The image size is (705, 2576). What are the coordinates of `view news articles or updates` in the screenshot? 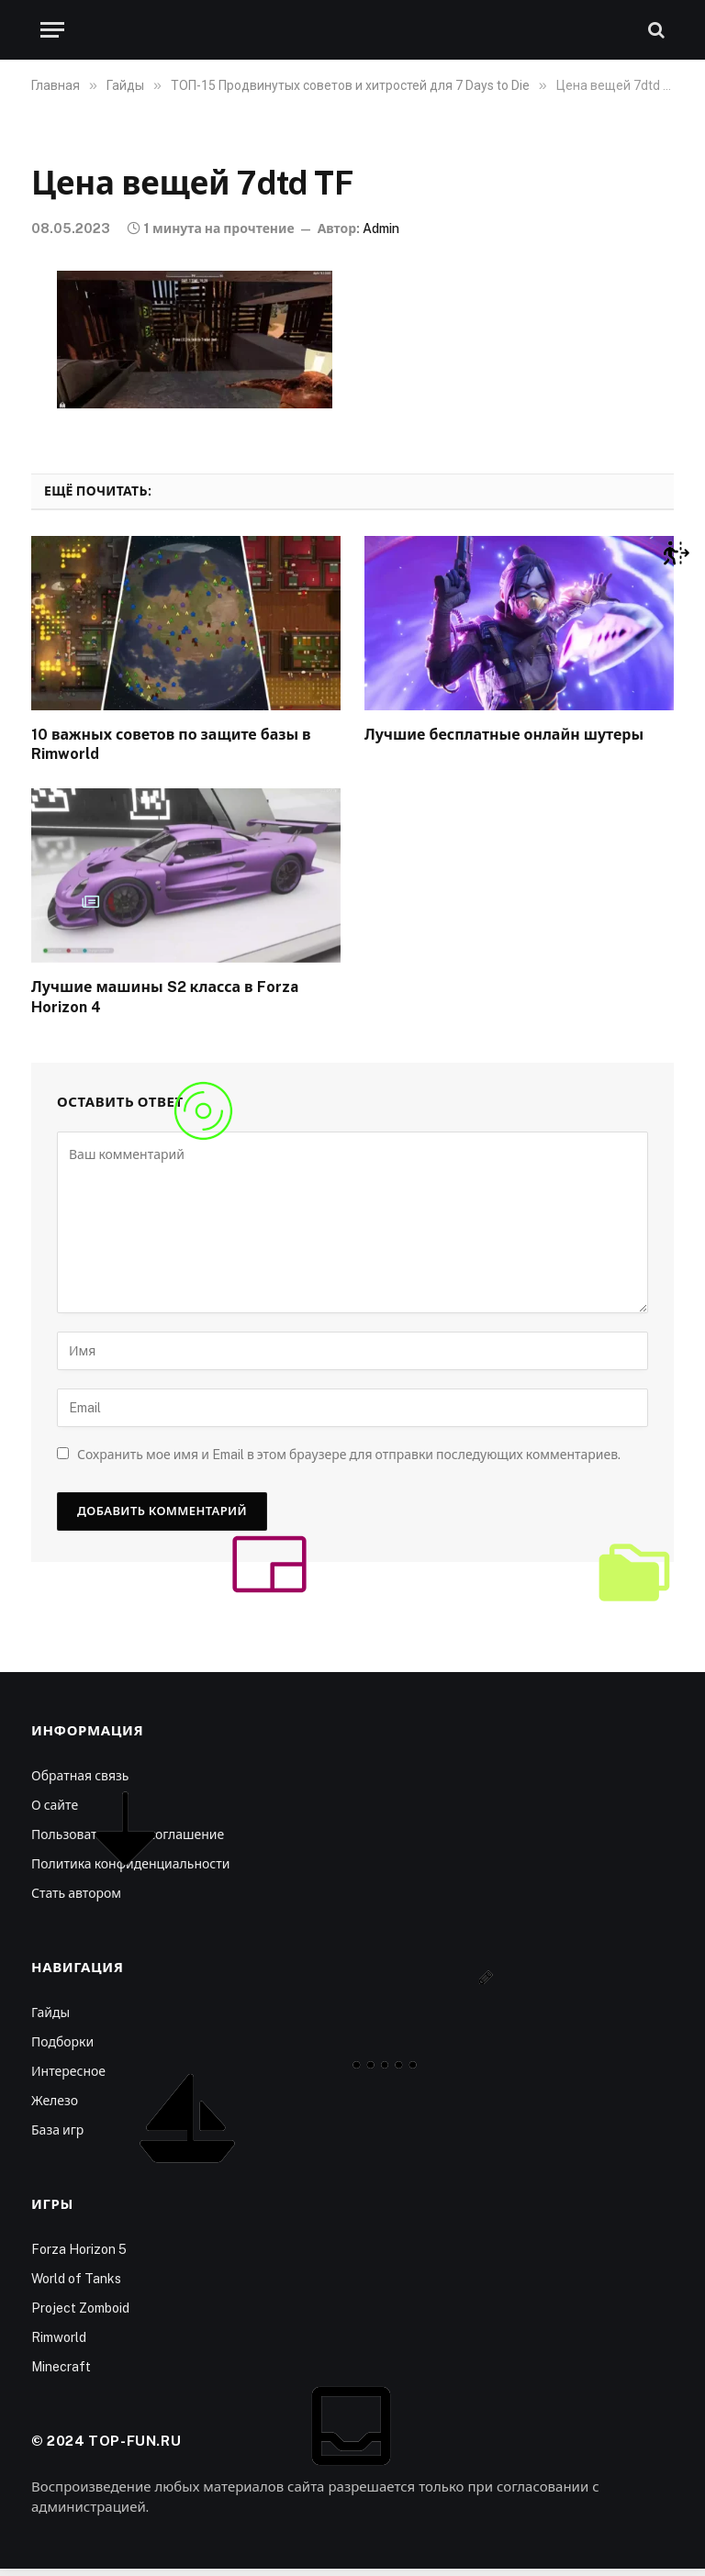 It's located at (91, 901).